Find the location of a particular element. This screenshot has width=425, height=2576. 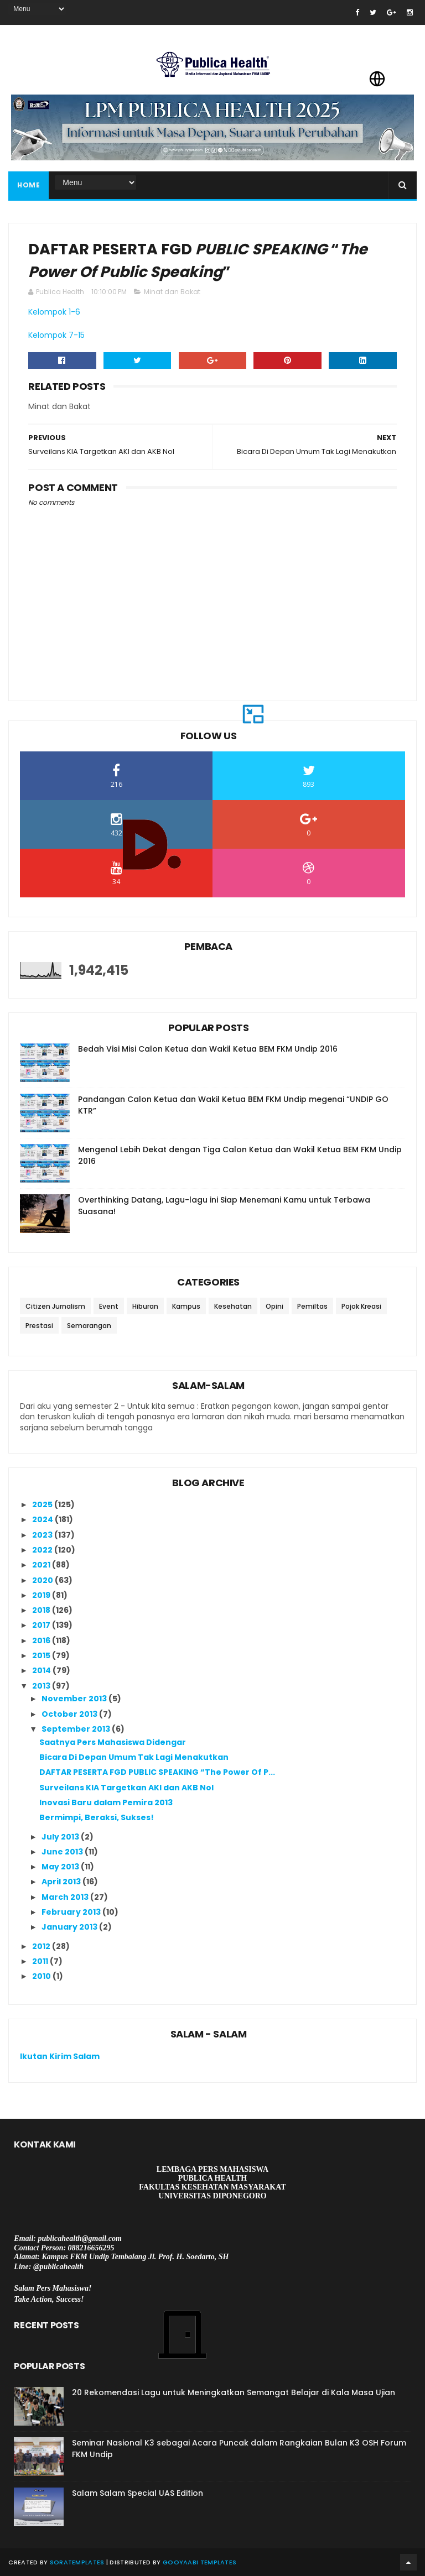

exit or log out of the application is located at coordinates (182, 2334).